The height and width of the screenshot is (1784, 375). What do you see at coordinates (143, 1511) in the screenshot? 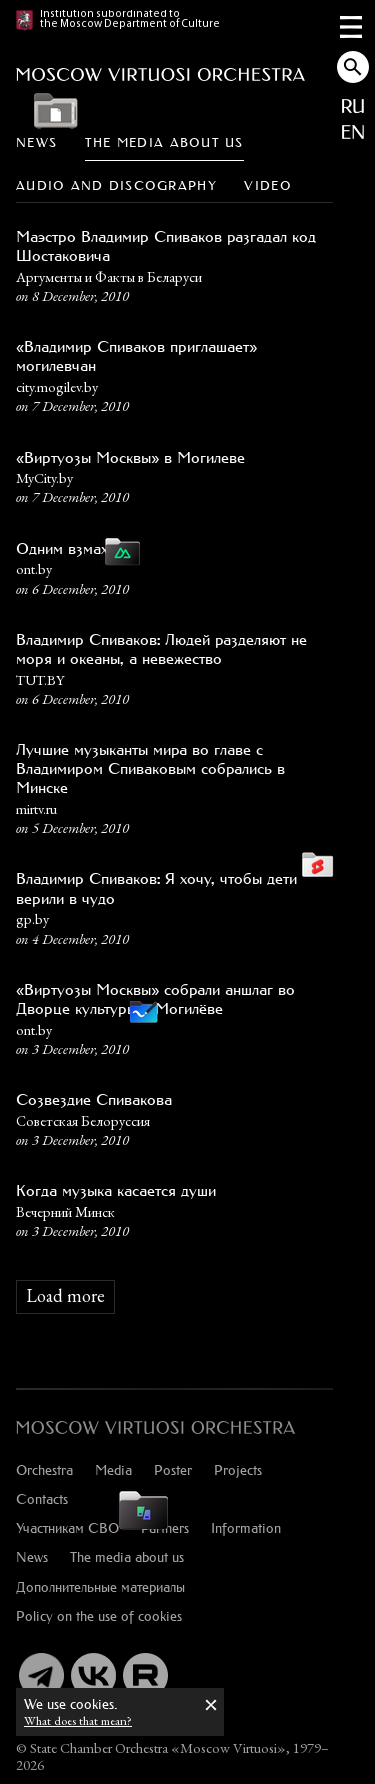
I see `open folder containing JetBrains Code With Me projects` at bounding box center [143, 1511].